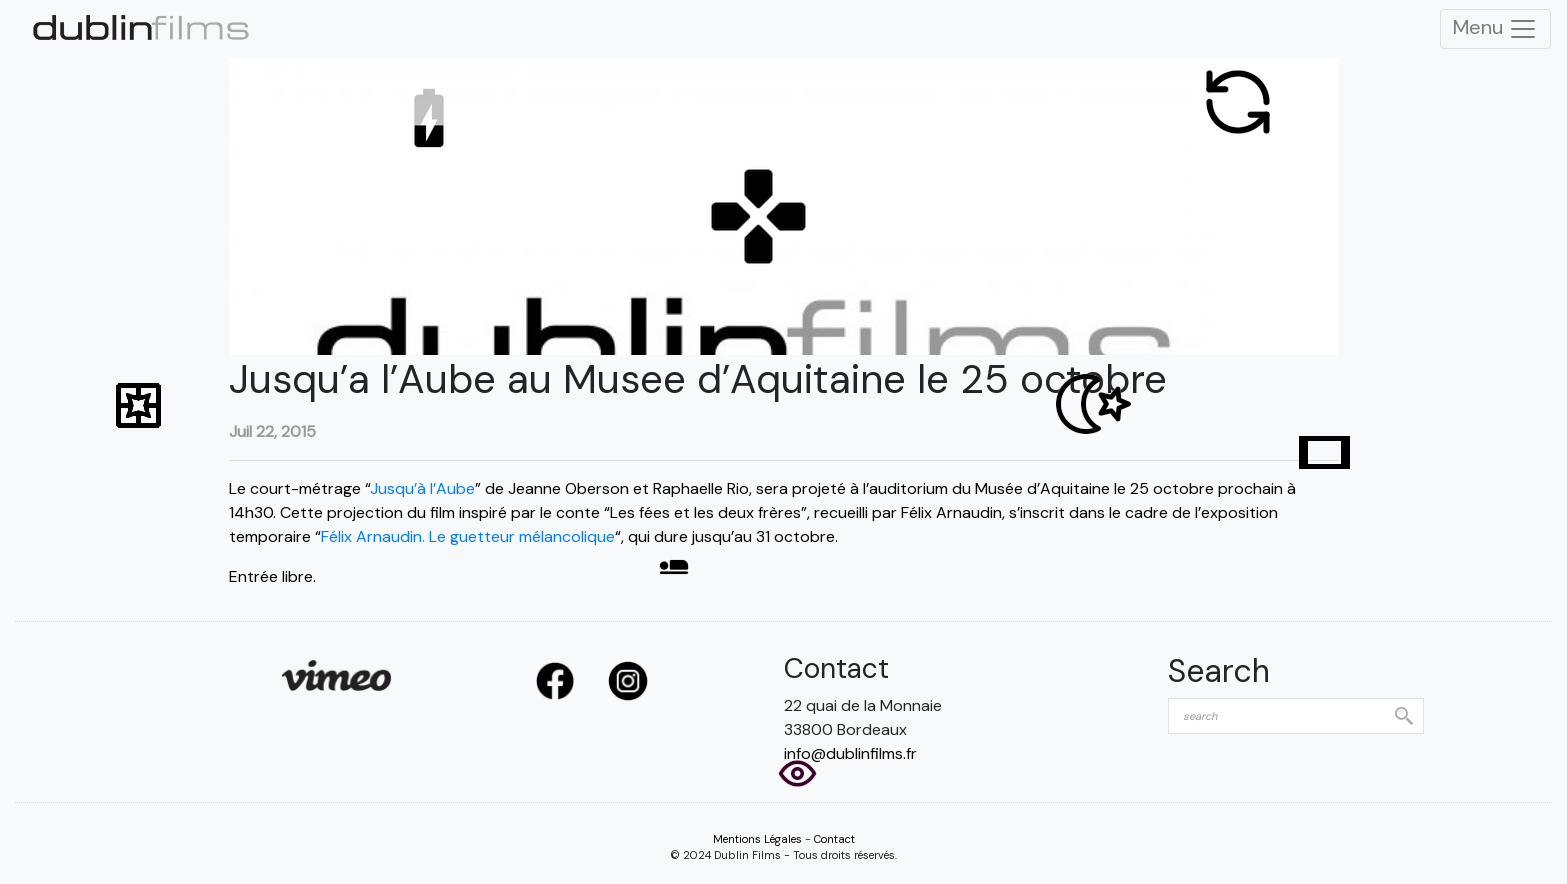 The height and width of the screenshot is (884, 1567). What do you see at coordinates (429, 118) in the screenshot?
I see `indicates battery is charging at 30% capacity` at bounding box center [429, 118].